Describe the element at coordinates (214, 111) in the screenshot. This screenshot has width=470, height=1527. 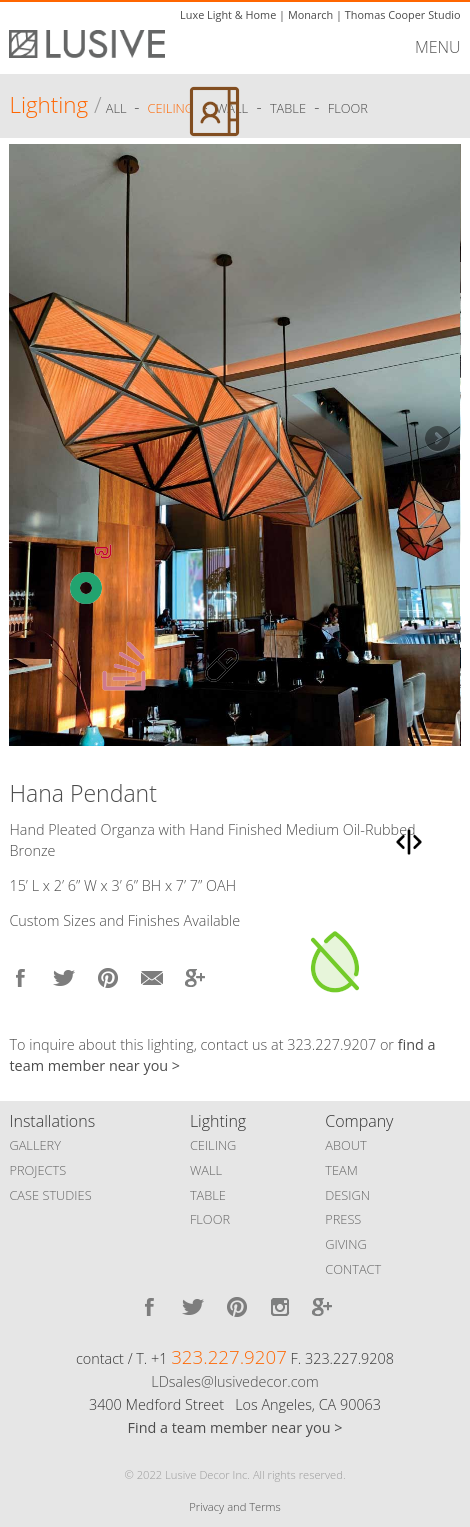
I see `open your contacts or address book` at that location.